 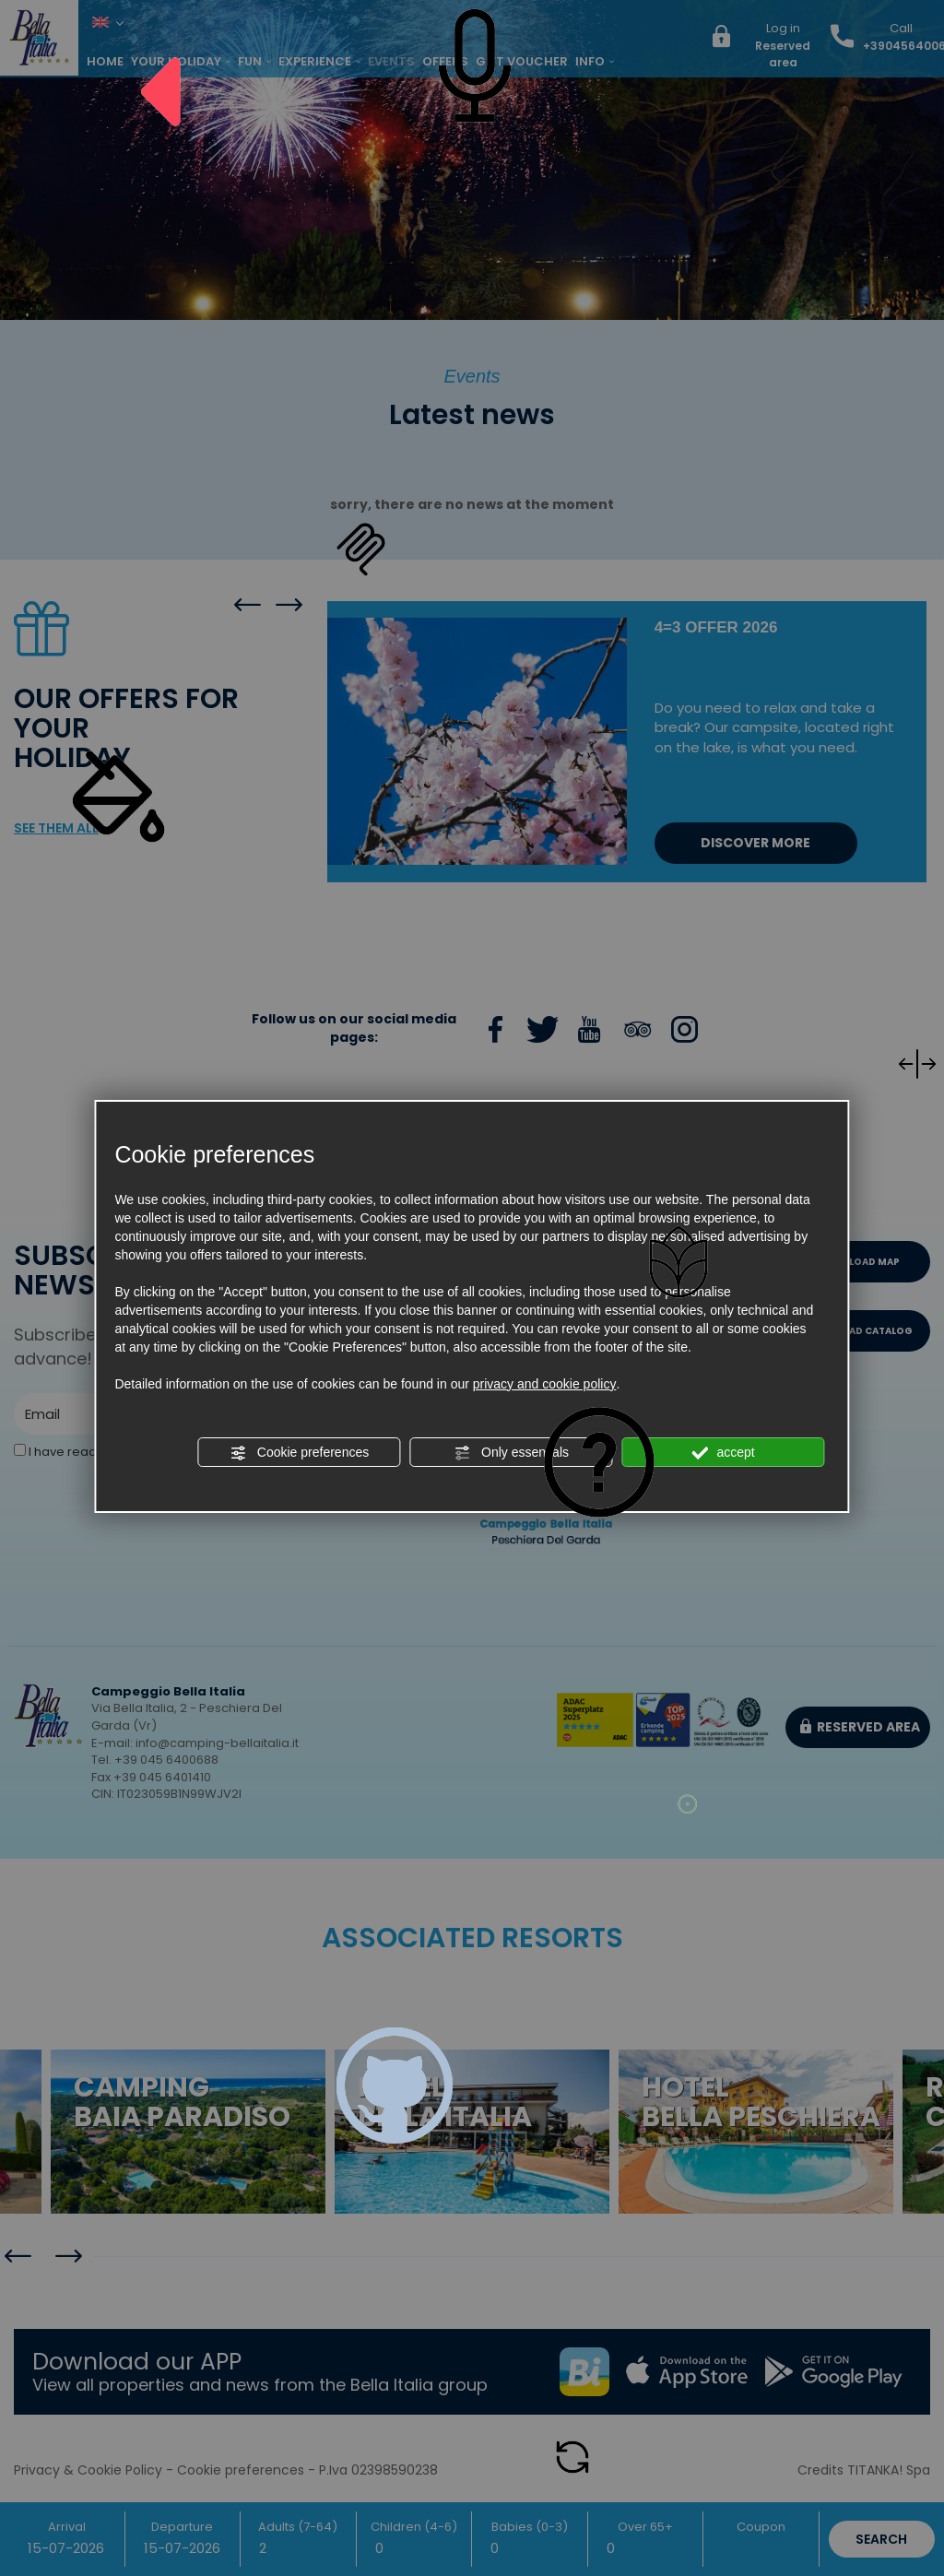 What do you see at coordinates (475, 65) in the screenshot?
I see `activate voice input or recording` at bounding box center [475, 65].